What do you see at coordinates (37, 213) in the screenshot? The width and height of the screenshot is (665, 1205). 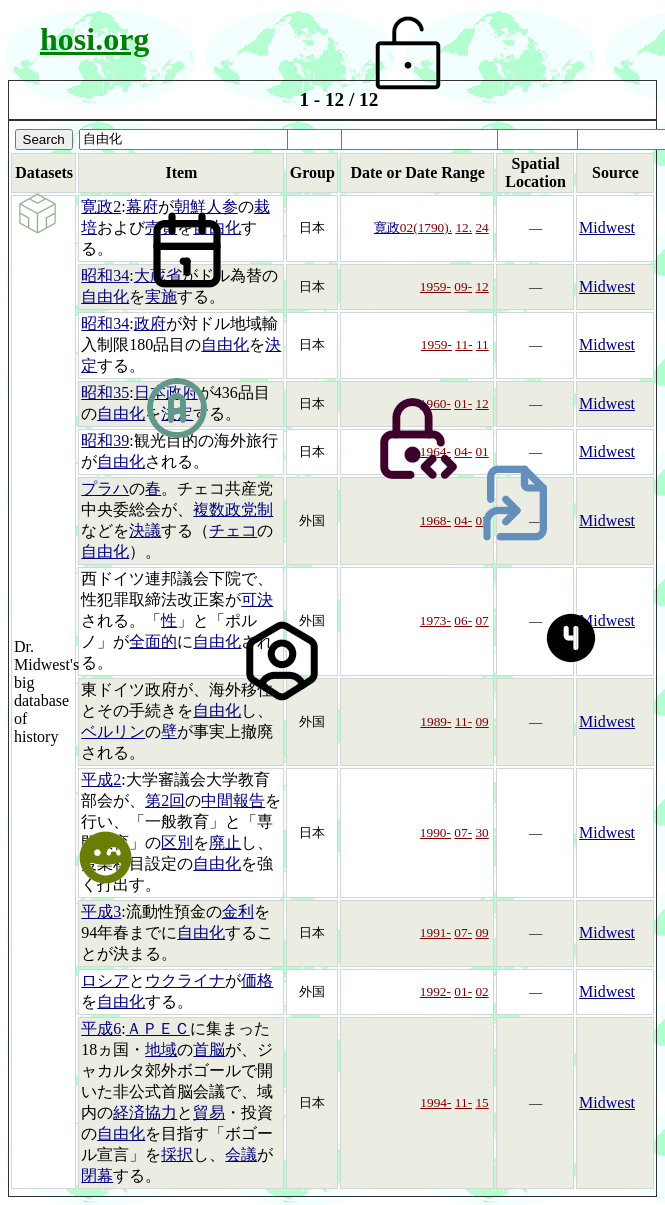 I see `open CodeSandbox development environment` at bounding box center [37, 213].